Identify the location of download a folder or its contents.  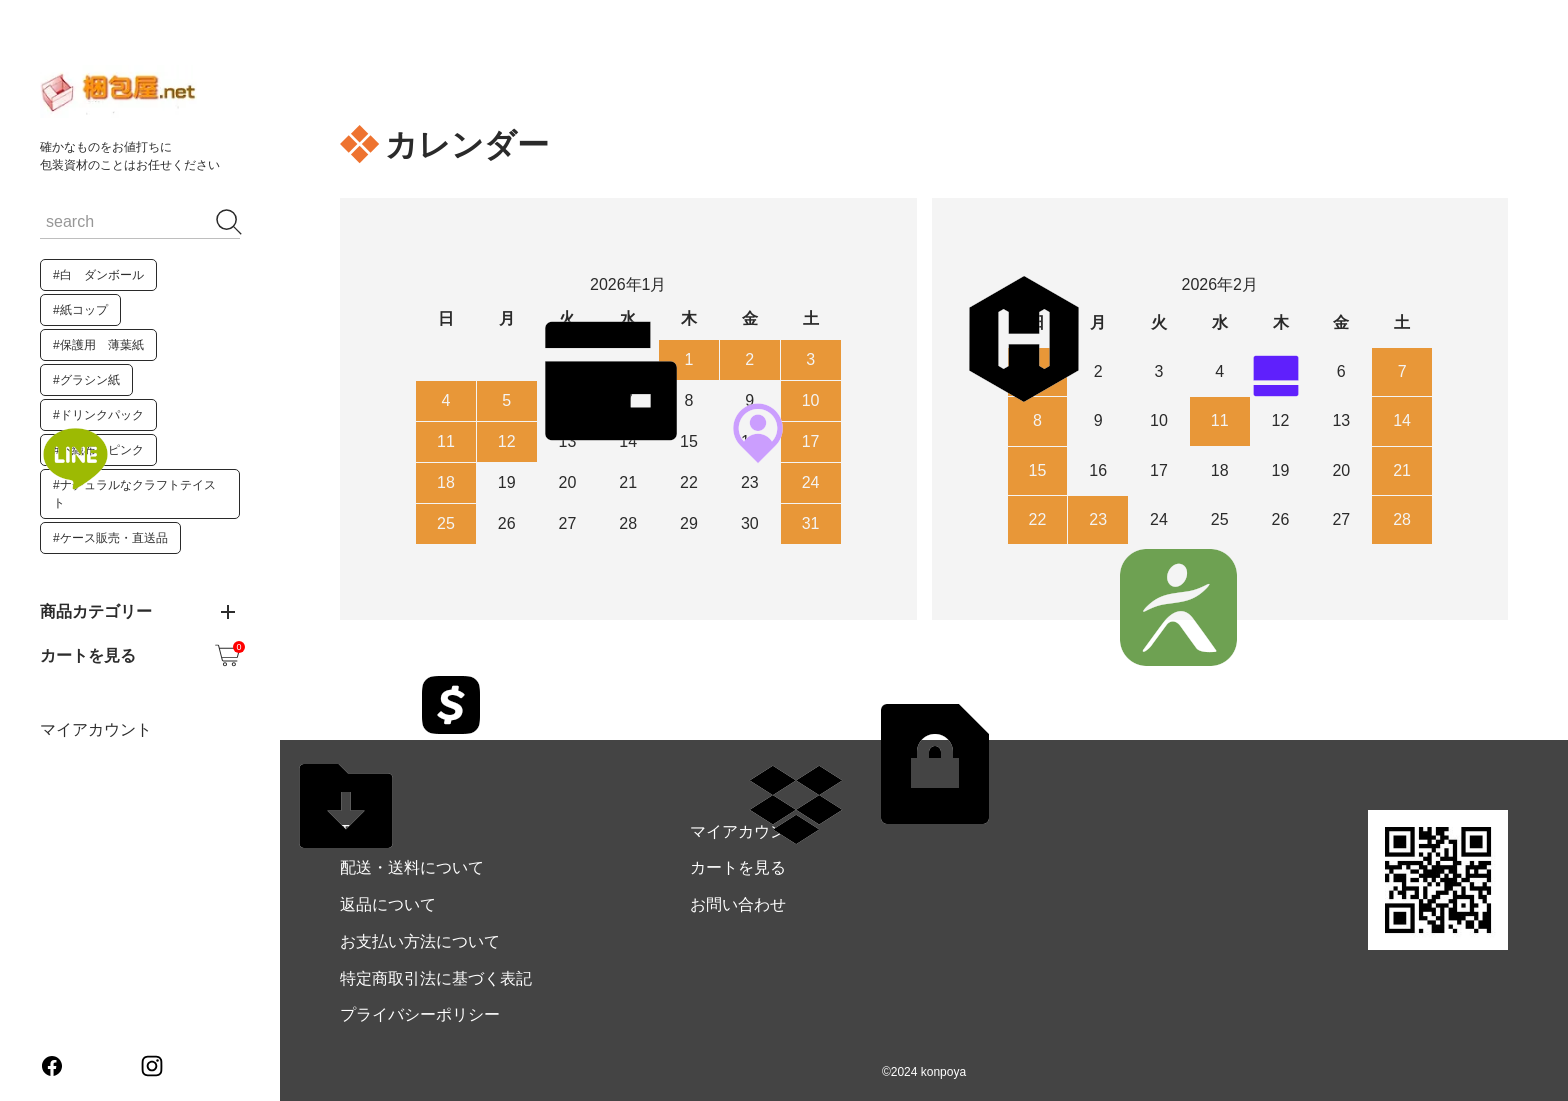
(346, 806).